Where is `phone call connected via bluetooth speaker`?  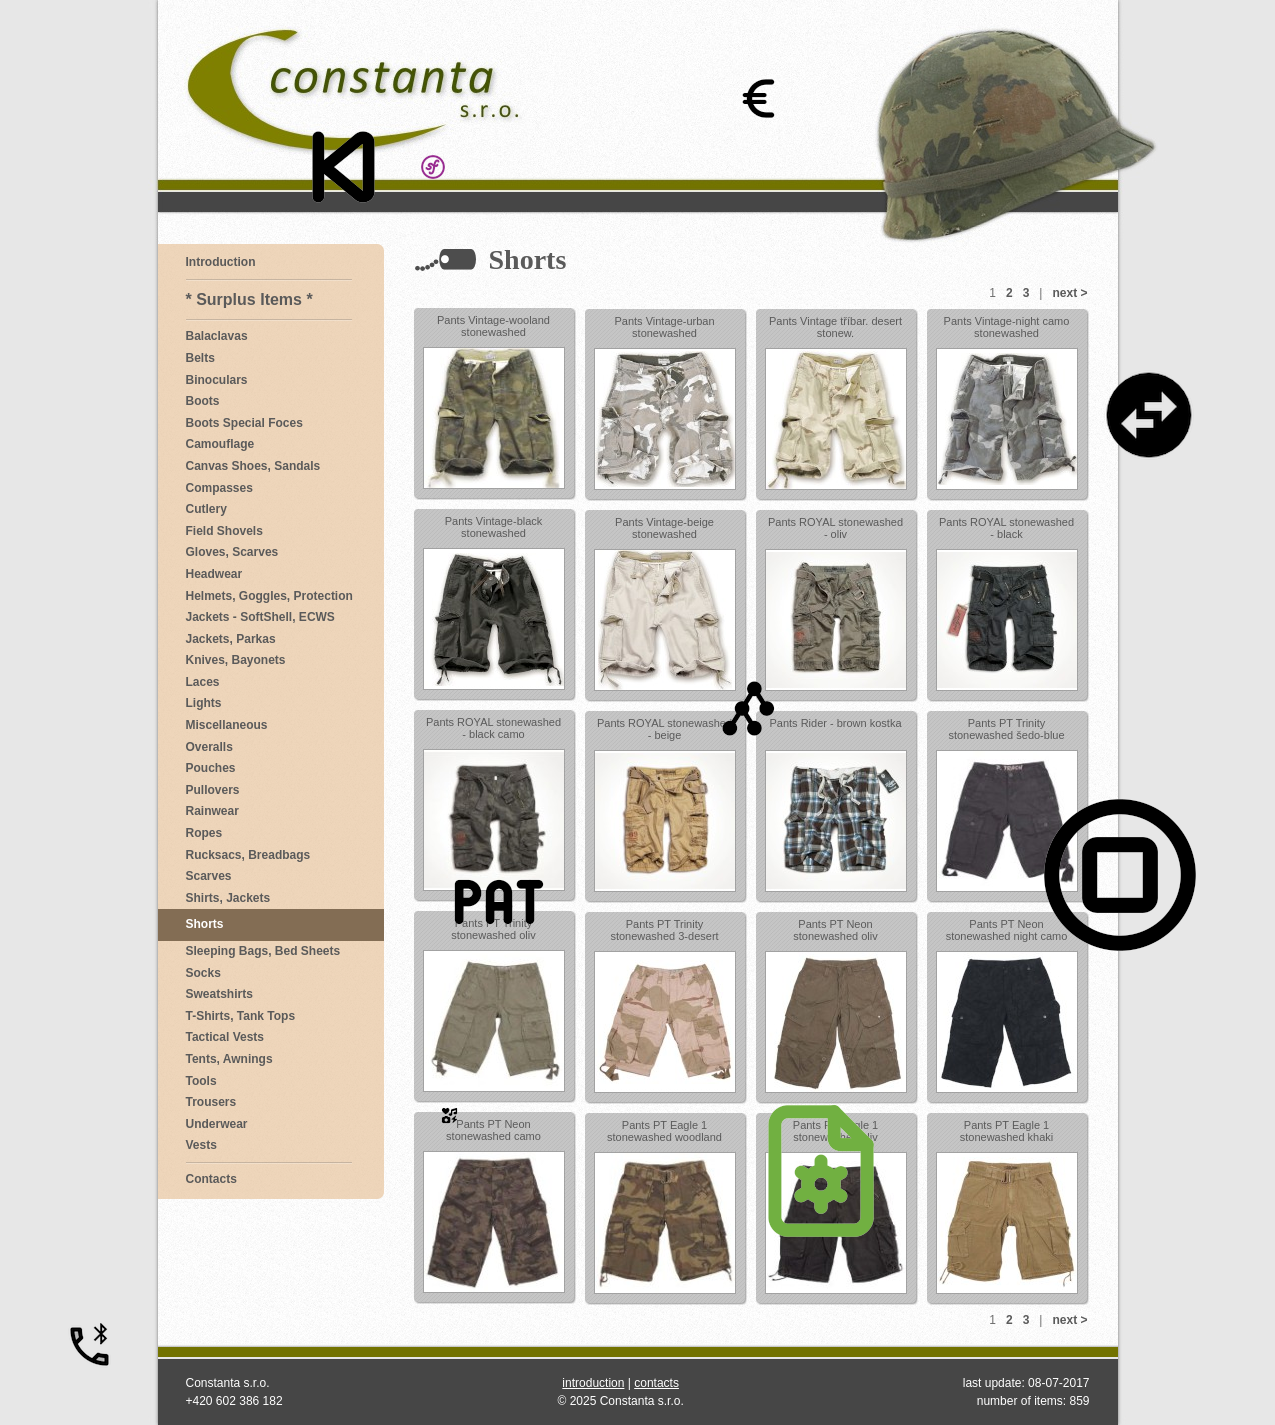
phone call connected via bluetooth speaker is located at coordinates (89, 1346).